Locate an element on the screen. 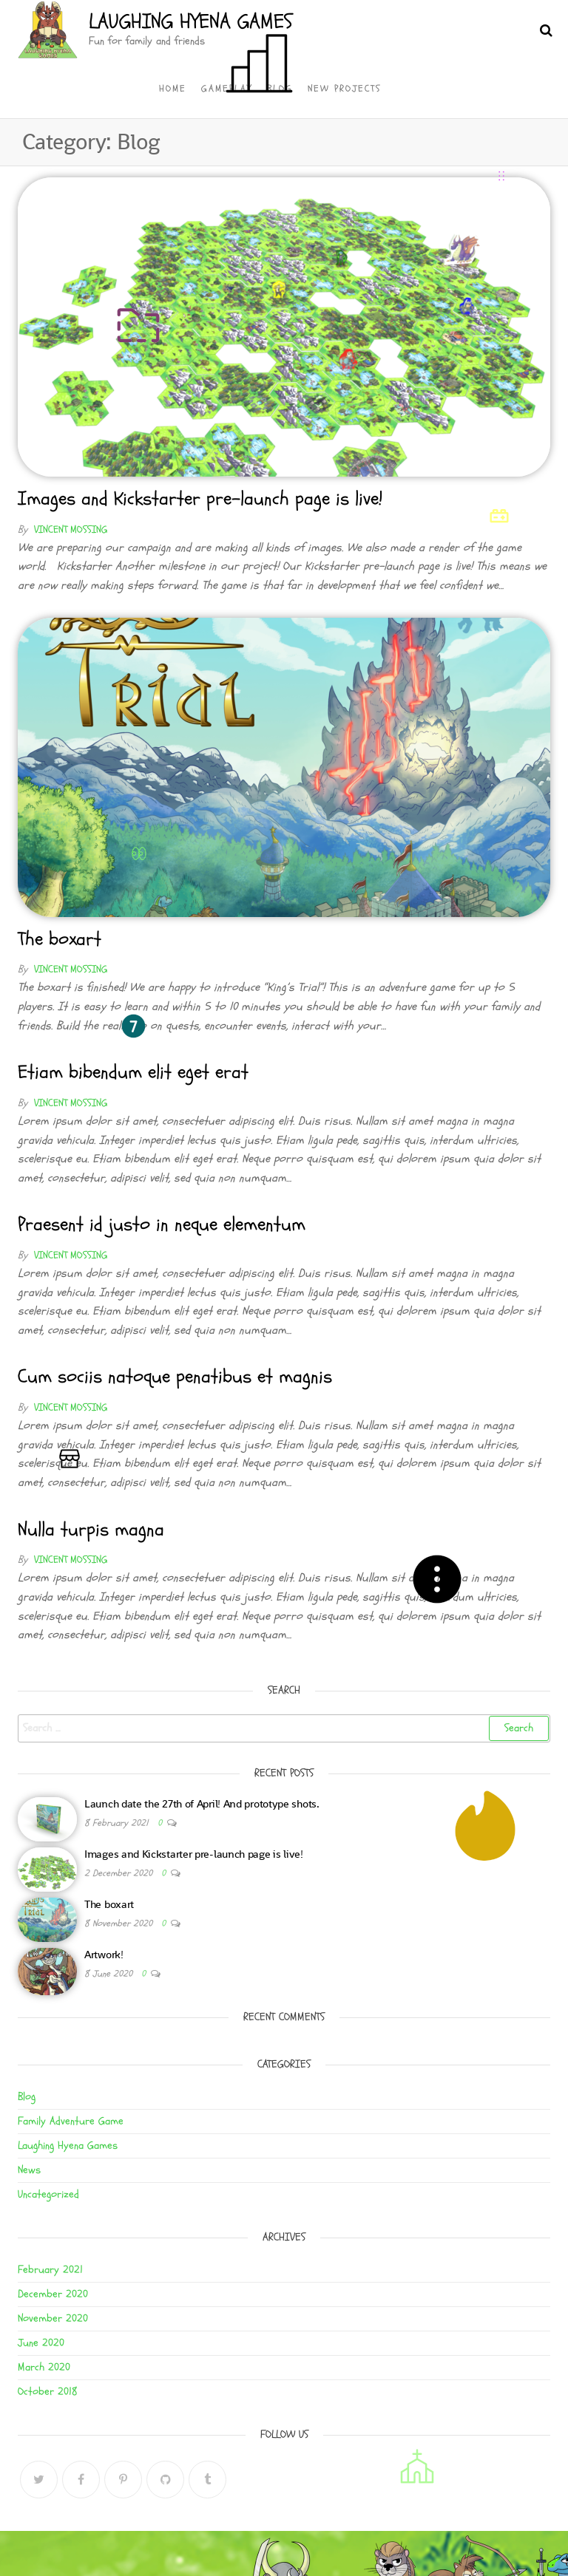 This screenshot has width=568, height=2576. create a new folder is located at coordinates (138, 324).